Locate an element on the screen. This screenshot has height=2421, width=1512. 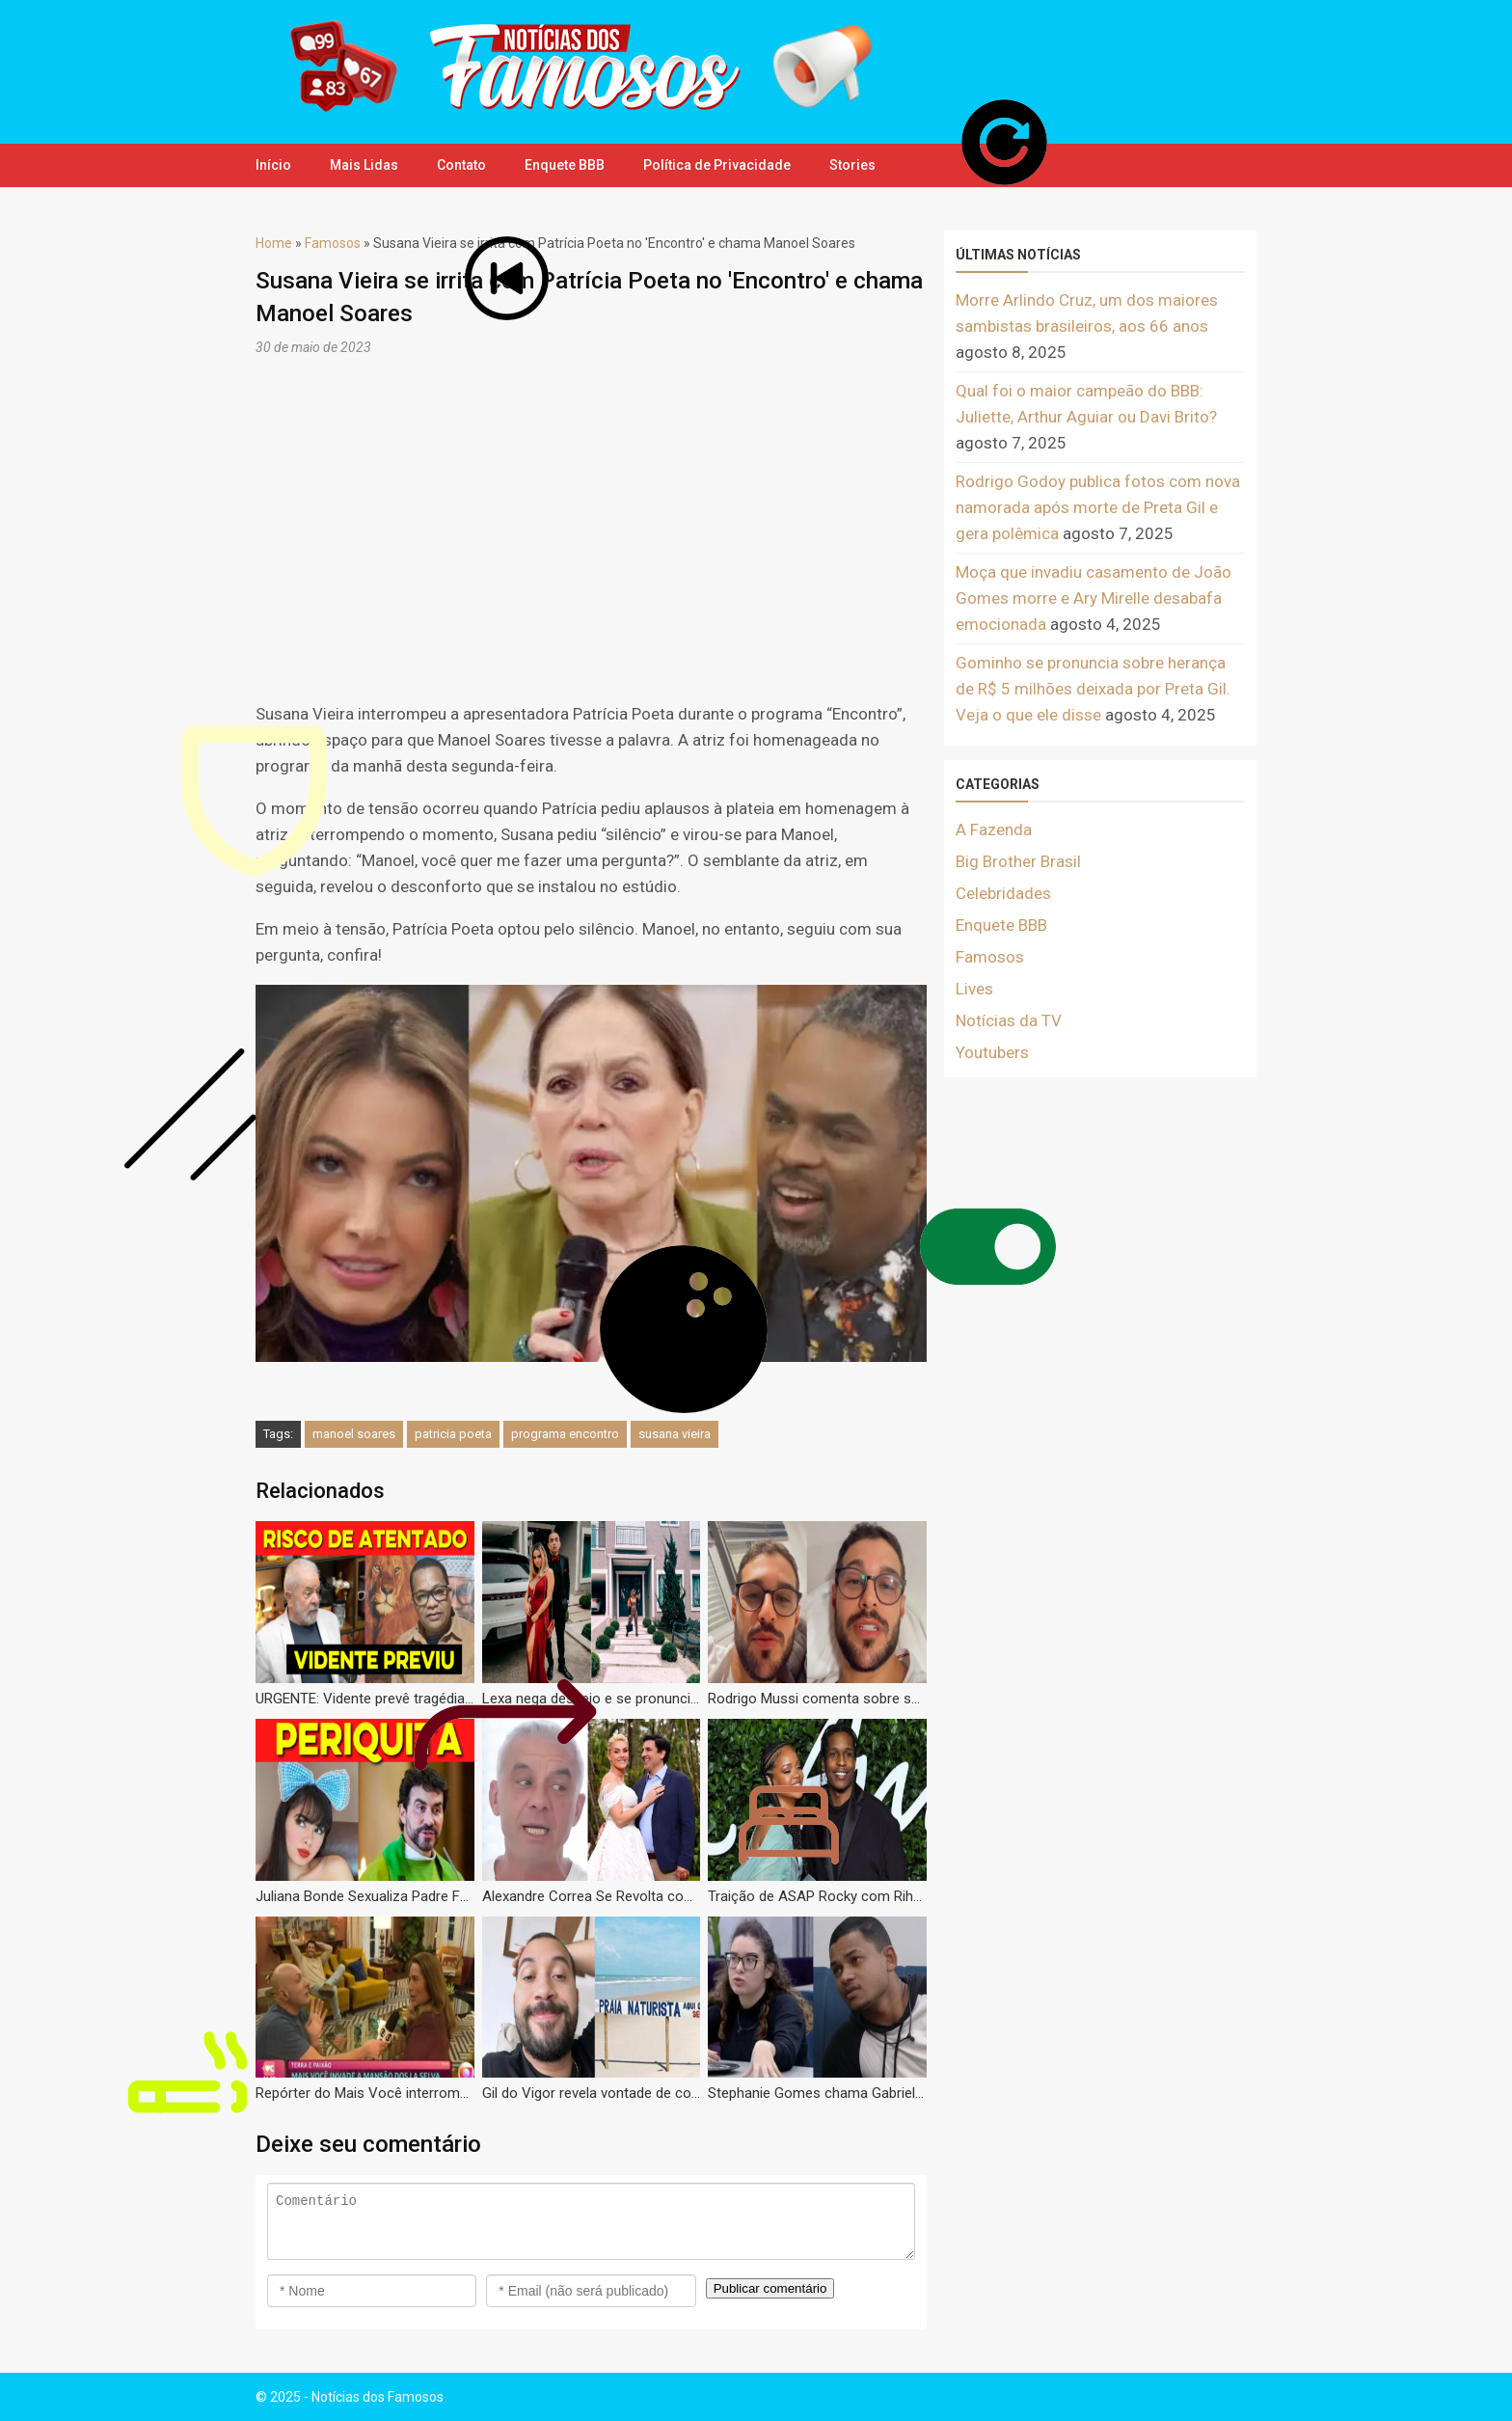
access bowling game or activity is located at coordinates (684, 1329).